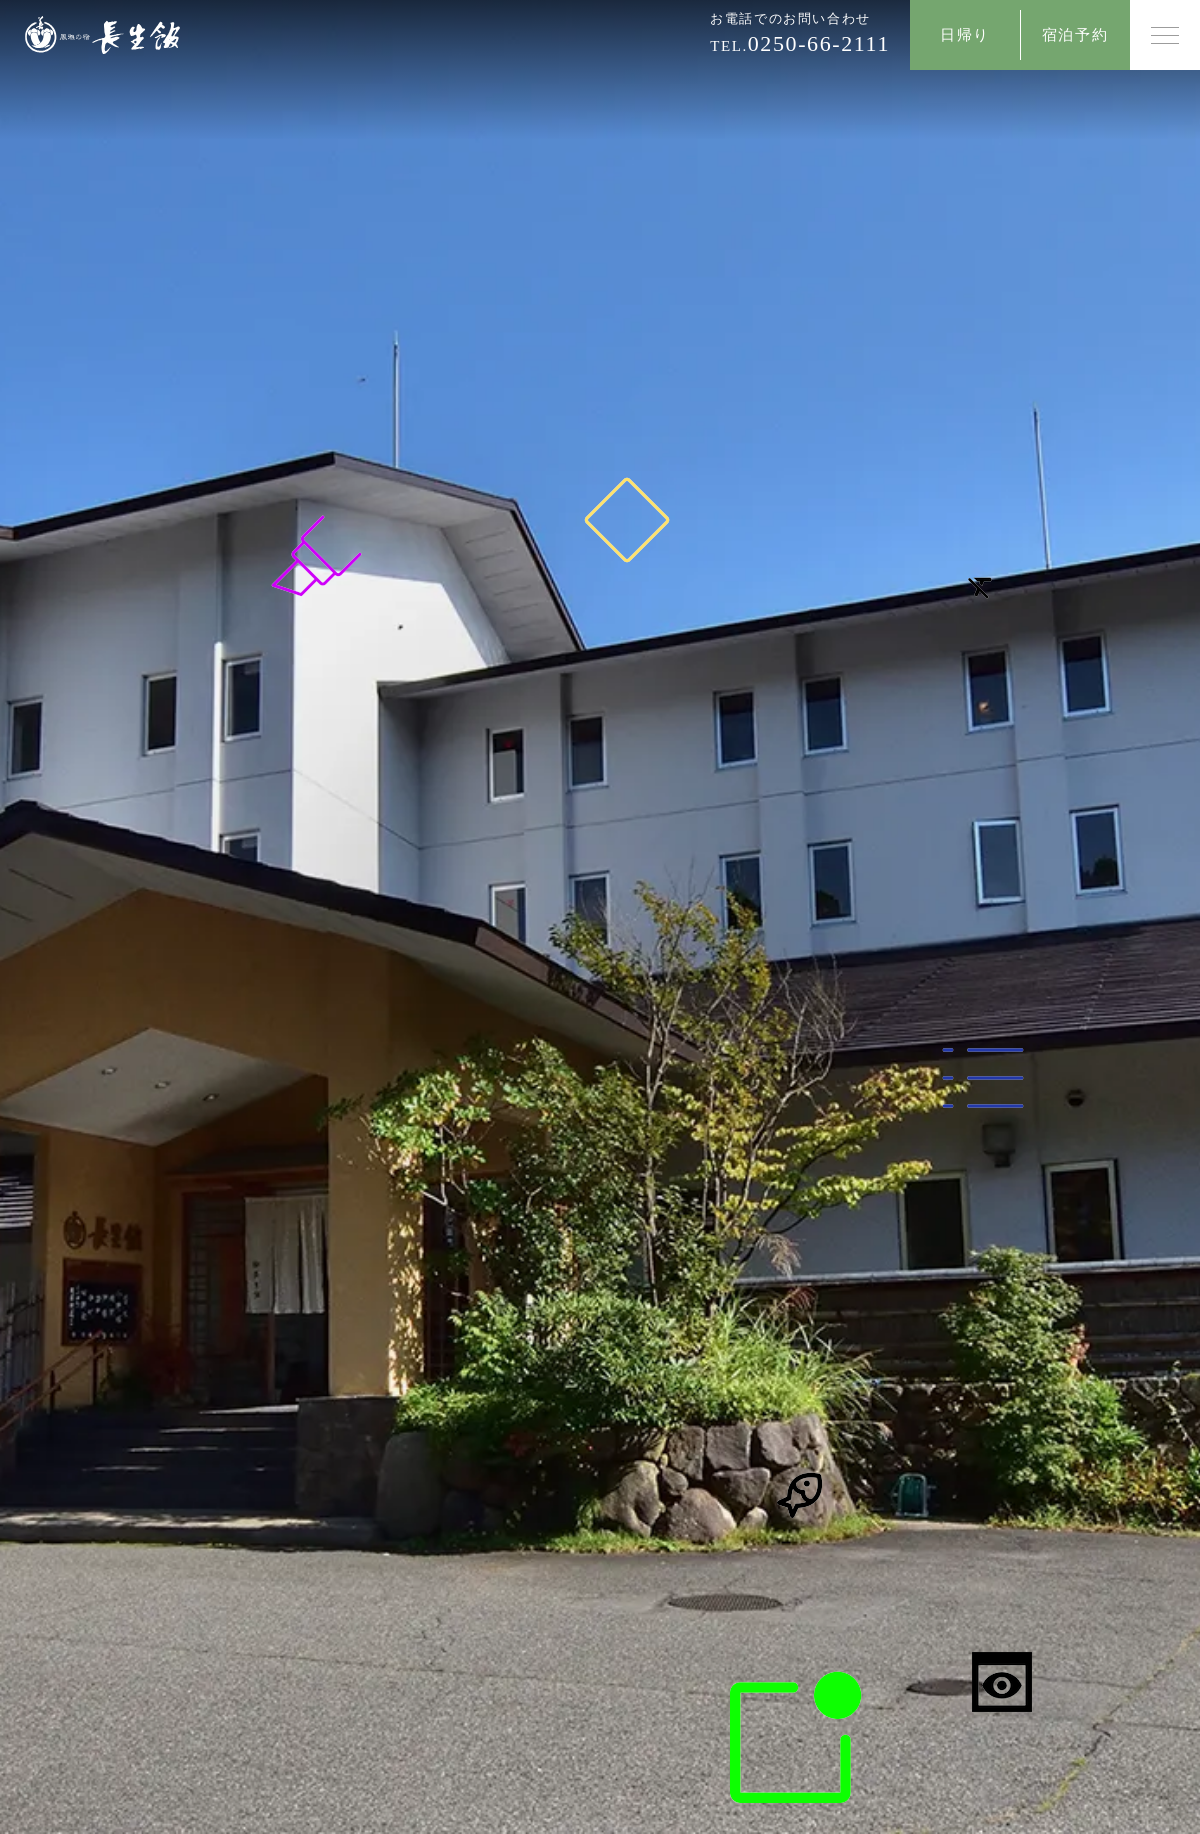 This screenshot has width=1200, height=1834. What do you see at coordinates (1002, 1682) in the screenshot?
I see `preview file or document before opening` at bounding box center [1002, 1682].